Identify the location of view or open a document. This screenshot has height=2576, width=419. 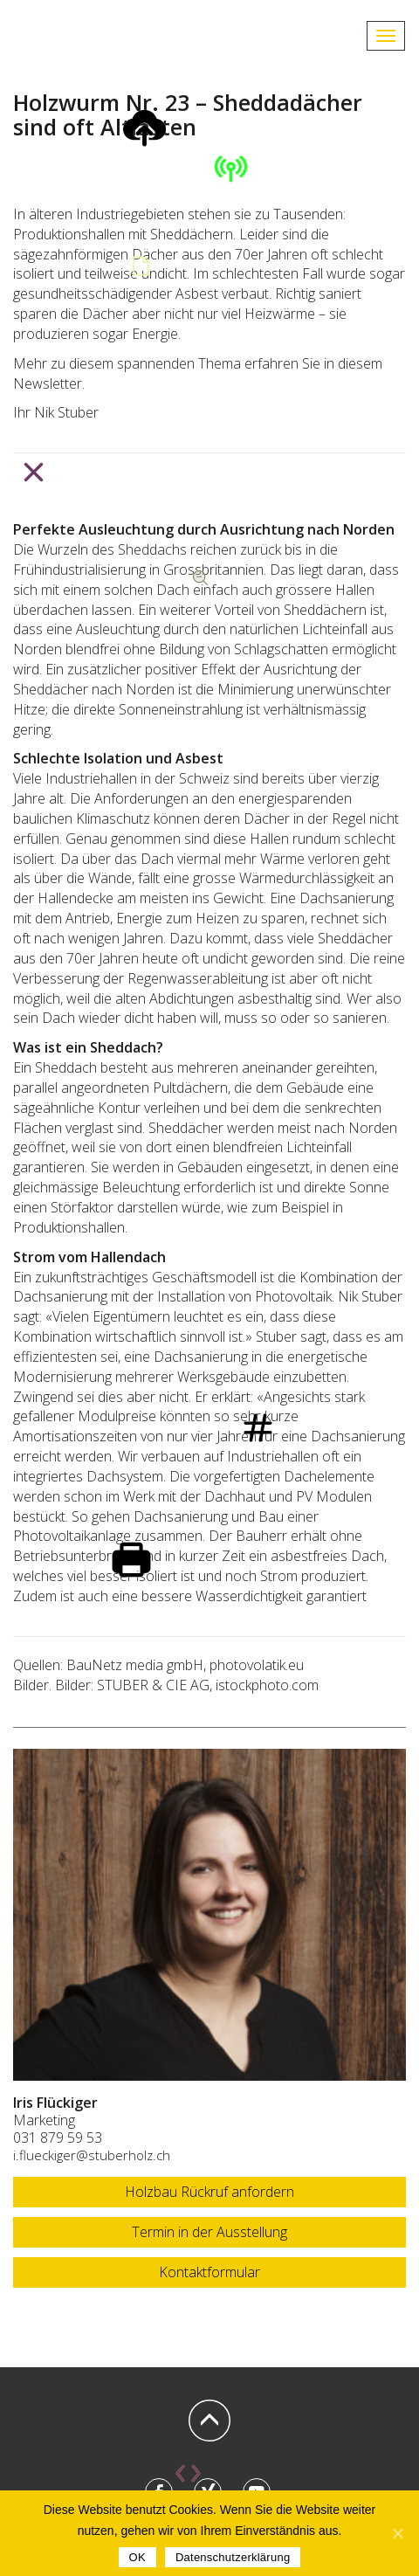
(141, 266).